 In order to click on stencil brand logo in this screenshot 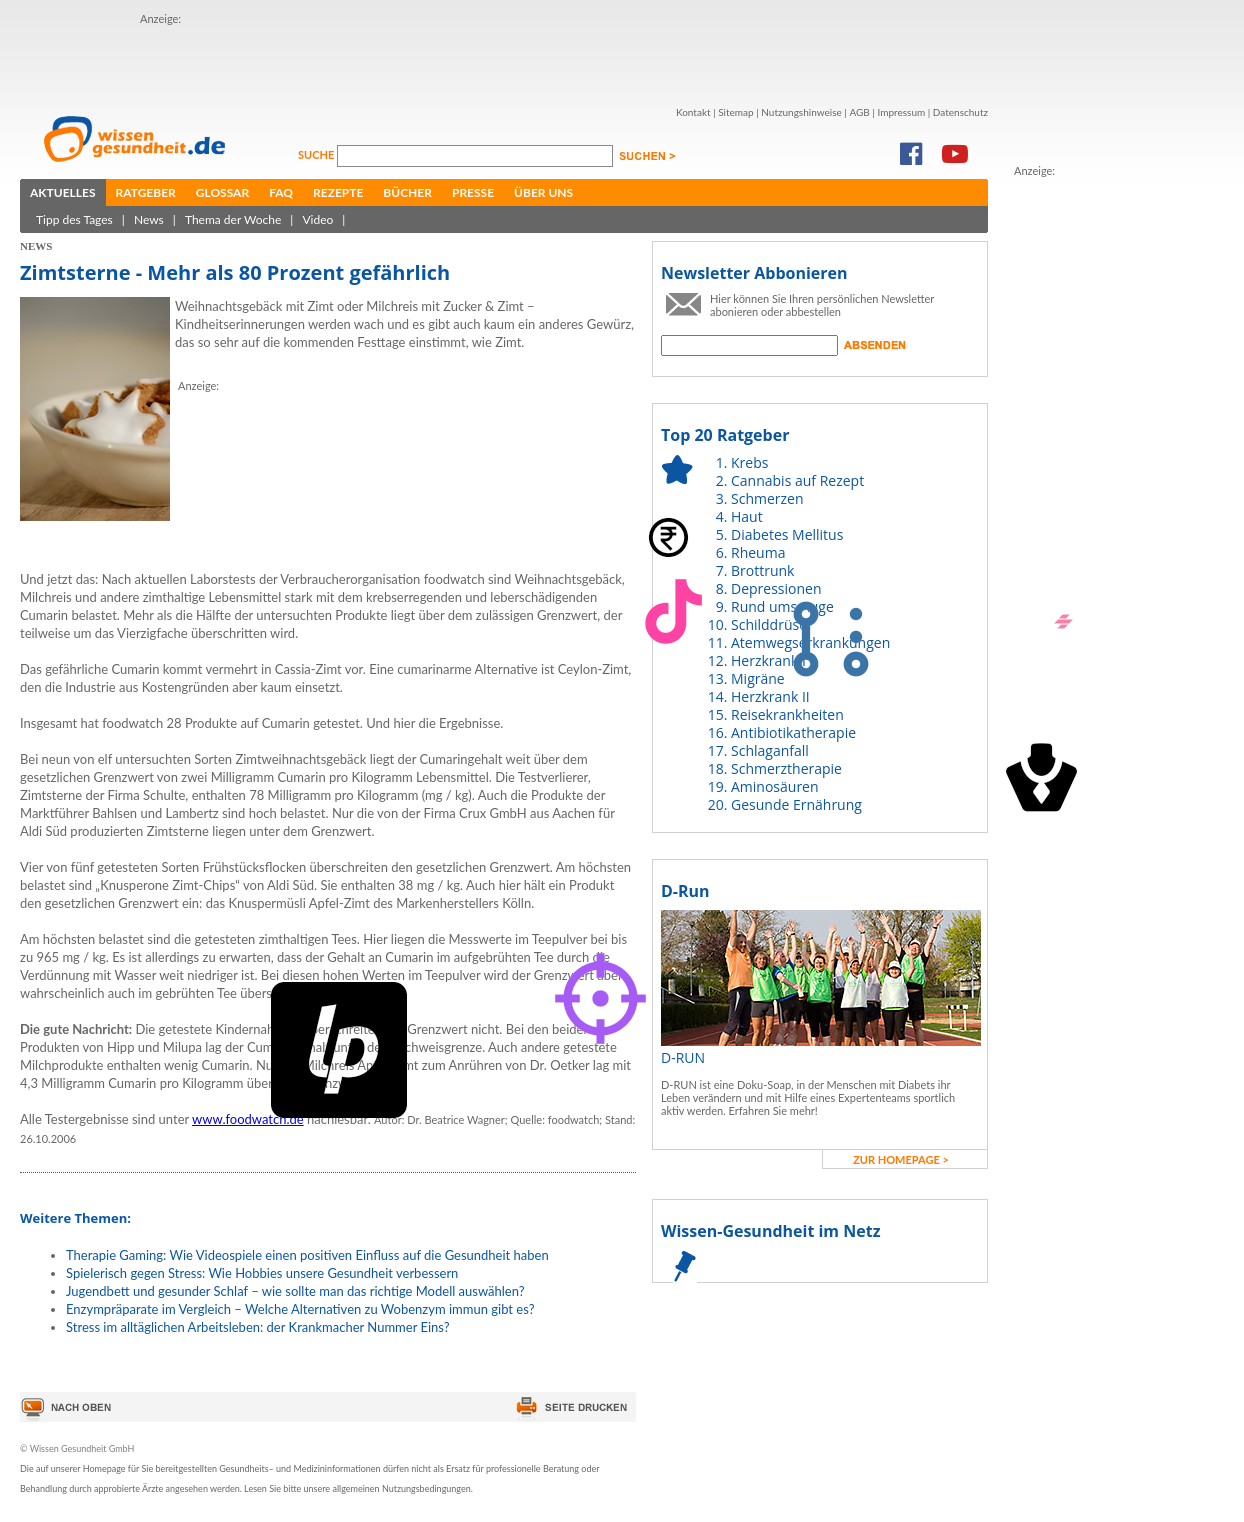, I will do `click(1063, 621)`.